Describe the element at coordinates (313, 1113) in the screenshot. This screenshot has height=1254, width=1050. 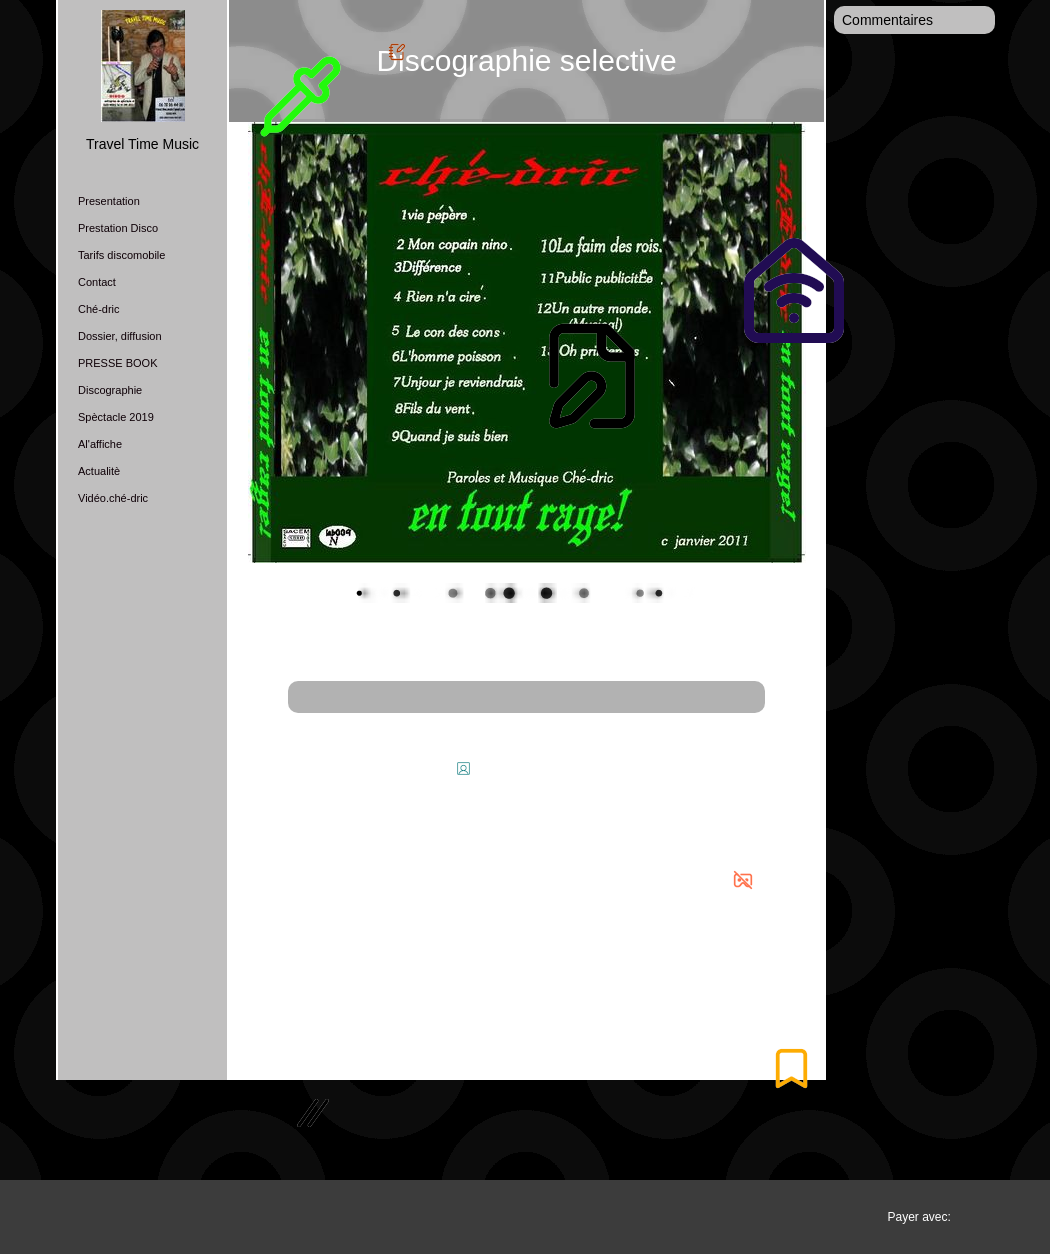
I see `indicates a separator or divider between elements` at that location.